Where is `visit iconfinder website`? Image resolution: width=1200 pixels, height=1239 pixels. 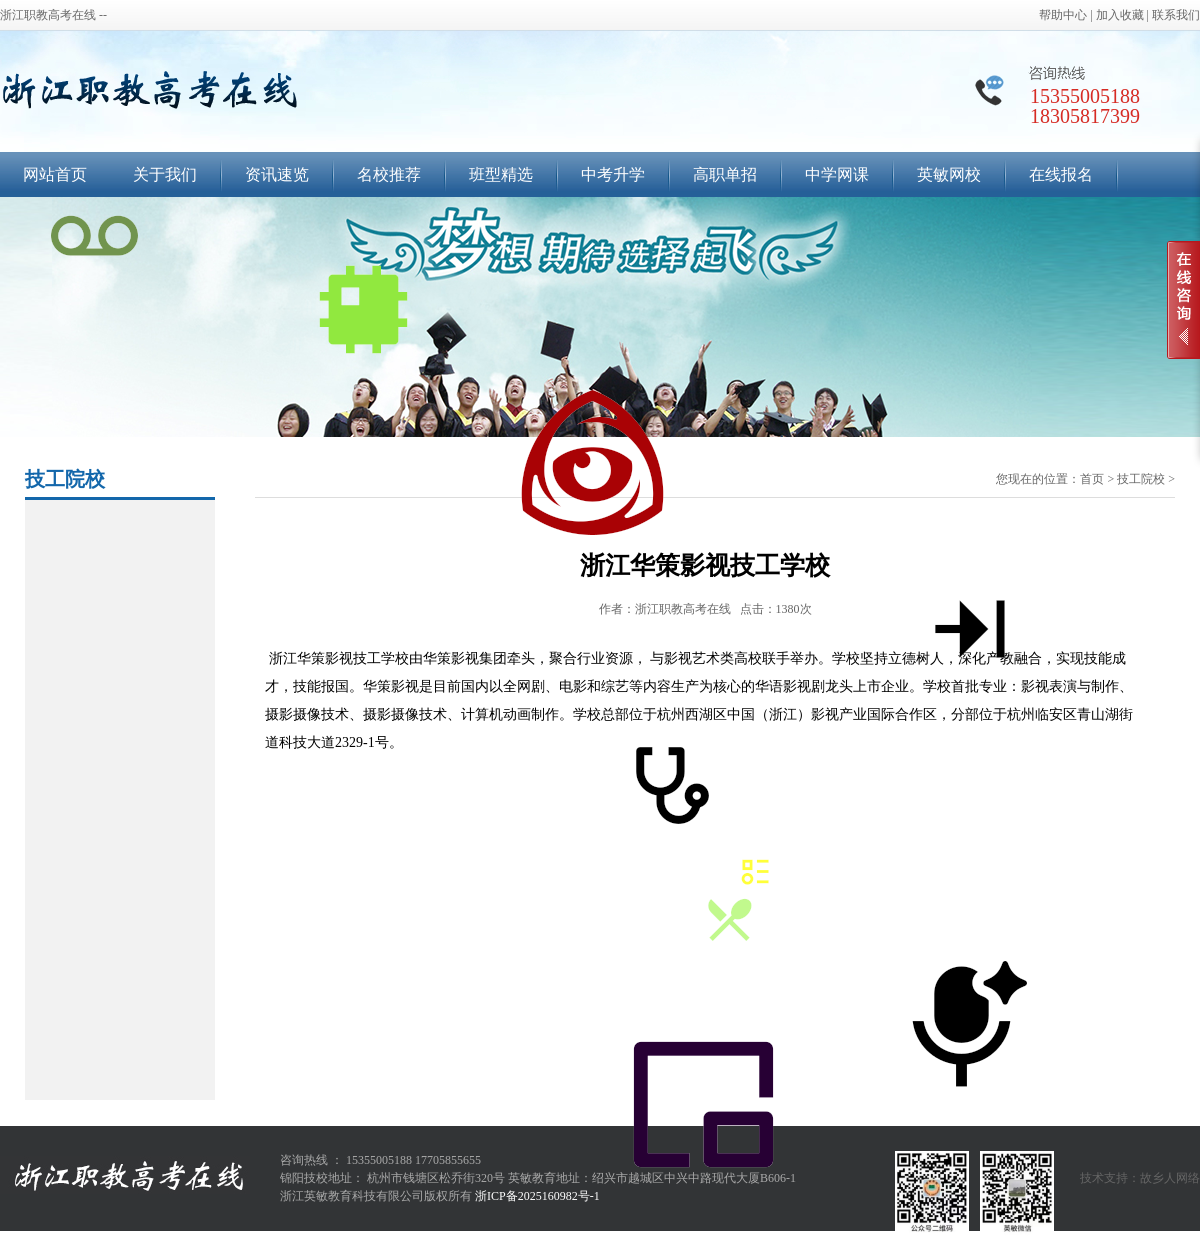 visit iconfinder website is located at coordinates (592, 462).